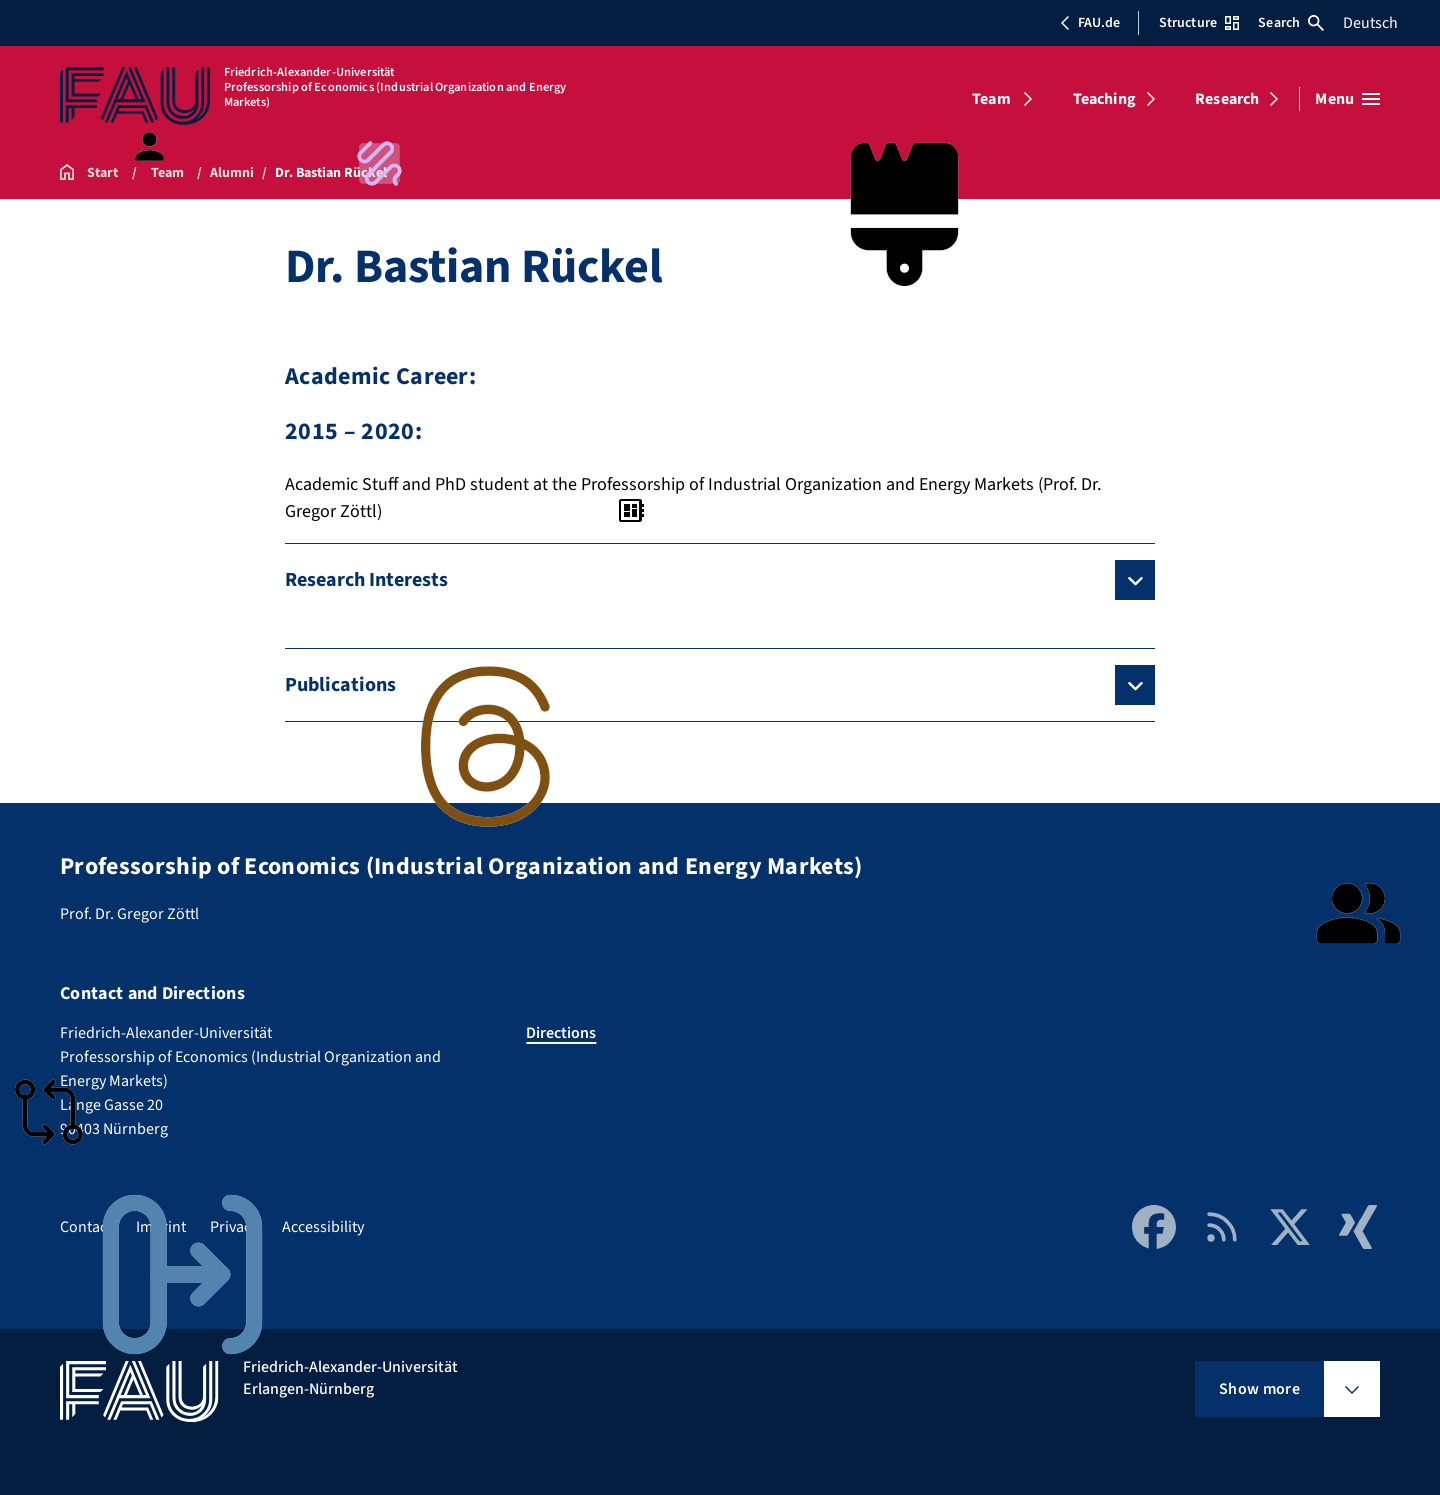 This screenshot has width=1440, height=1495. Describe the element at coordinates (149, 146) in the screenshot. I see `view your profile` at that location.